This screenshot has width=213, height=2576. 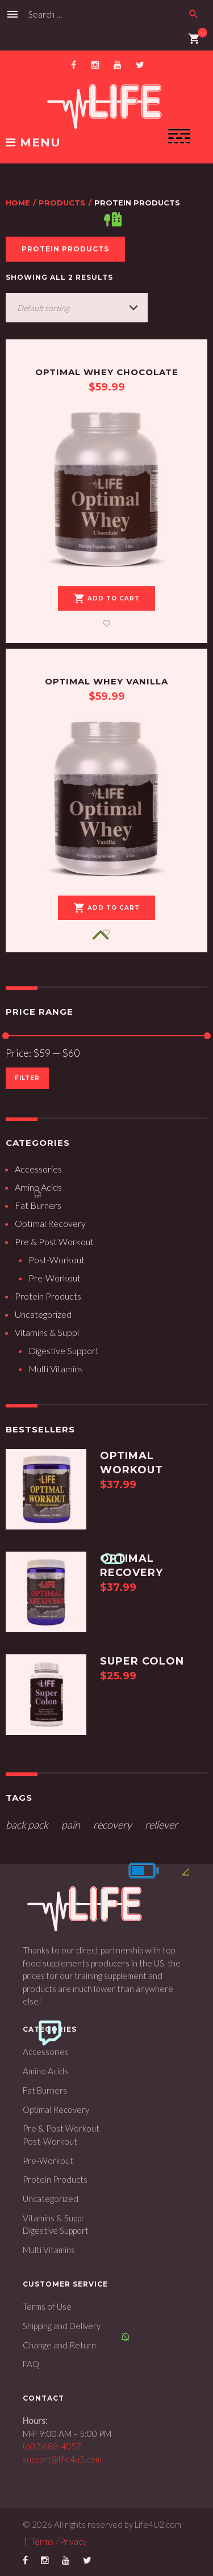 What do you see at coordinates (179, 136) in the screenshot?
I see `apply a gradient effect to selected element` at bounding box center [179, 136].